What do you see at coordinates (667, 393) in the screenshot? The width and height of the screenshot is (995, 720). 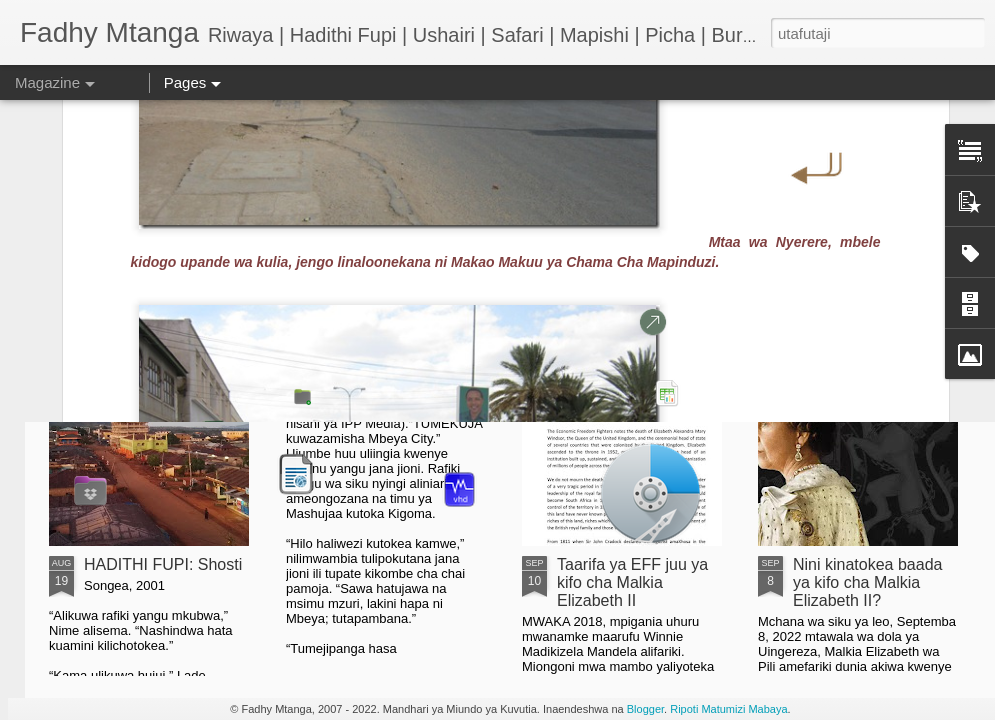 I see `open a spreadsheet file` at bounding box center [667, 393].